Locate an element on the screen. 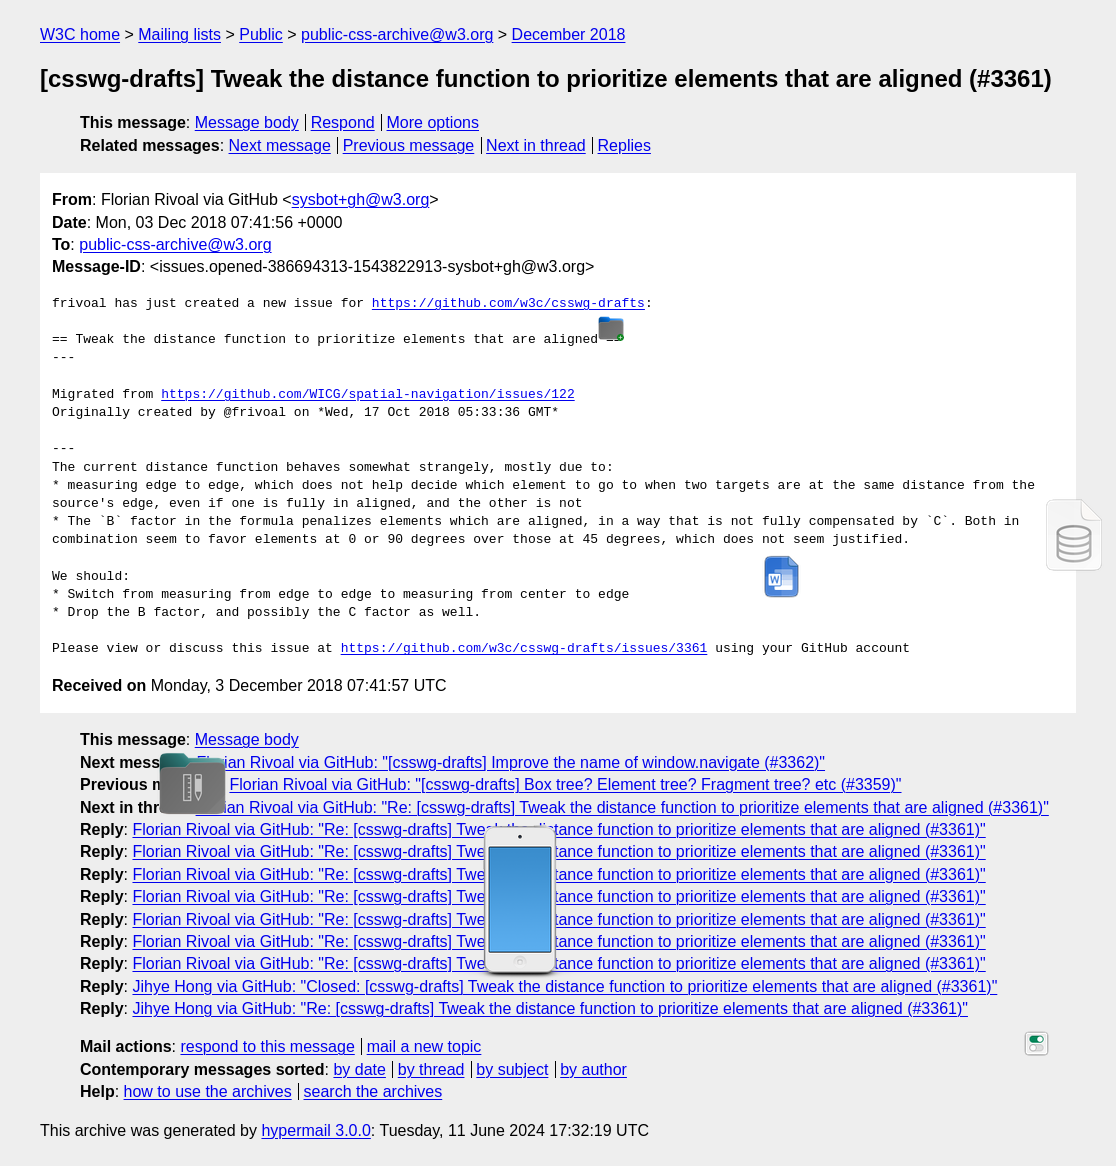  access system settings and preferences is located at coordinates (1036, 1043).